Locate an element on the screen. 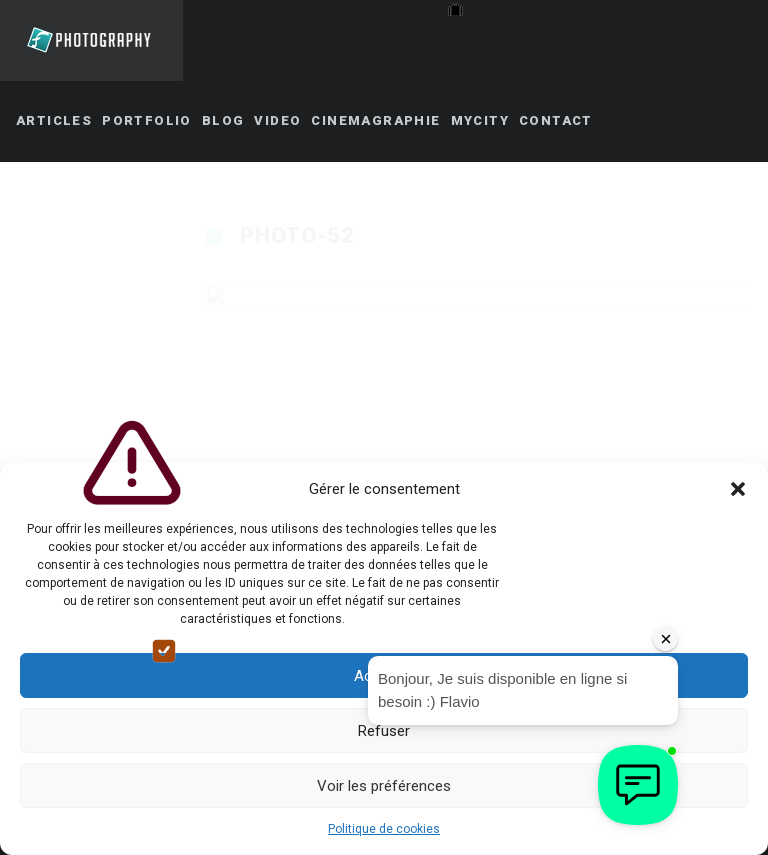 This screenshot has height=855, width=768. indicates a warning or caution state is located at coordinates (132, 465).